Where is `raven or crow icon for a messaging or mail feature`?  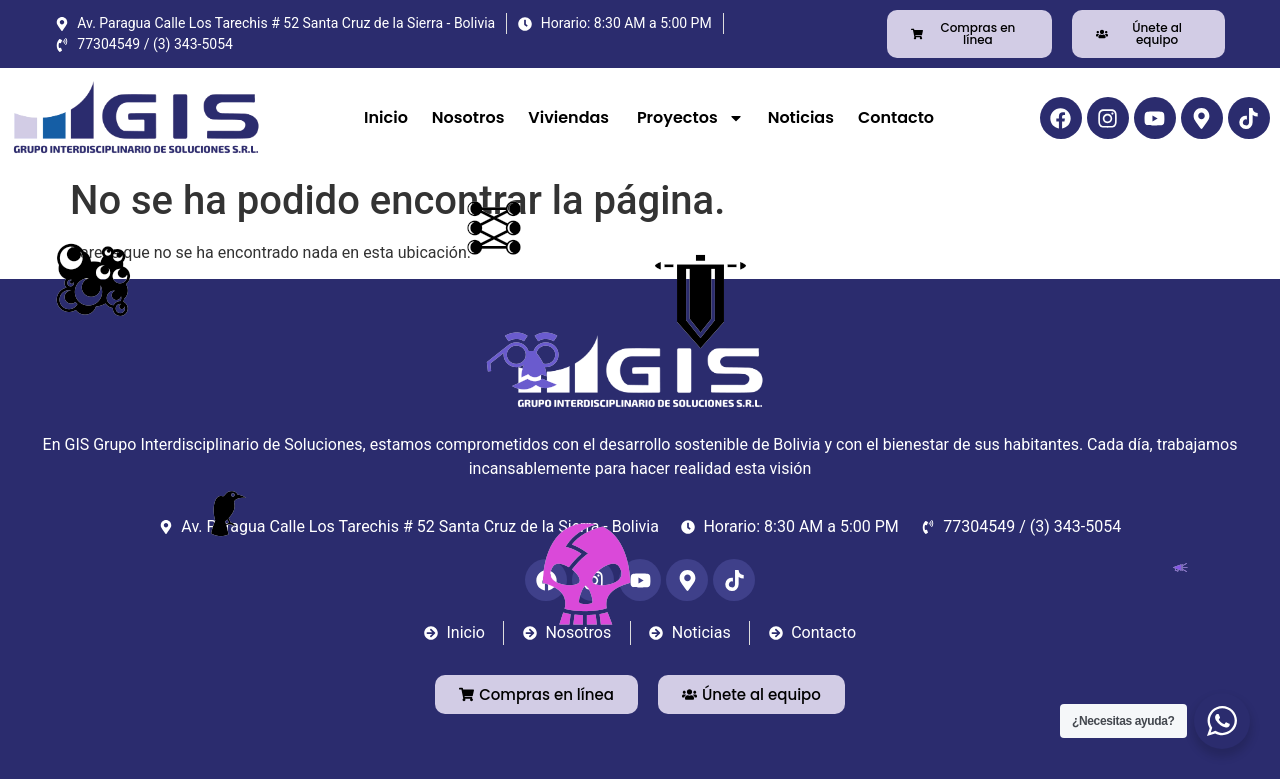 raven or crow icon for a messaging or mail feature is located at coordinates (223, 513).